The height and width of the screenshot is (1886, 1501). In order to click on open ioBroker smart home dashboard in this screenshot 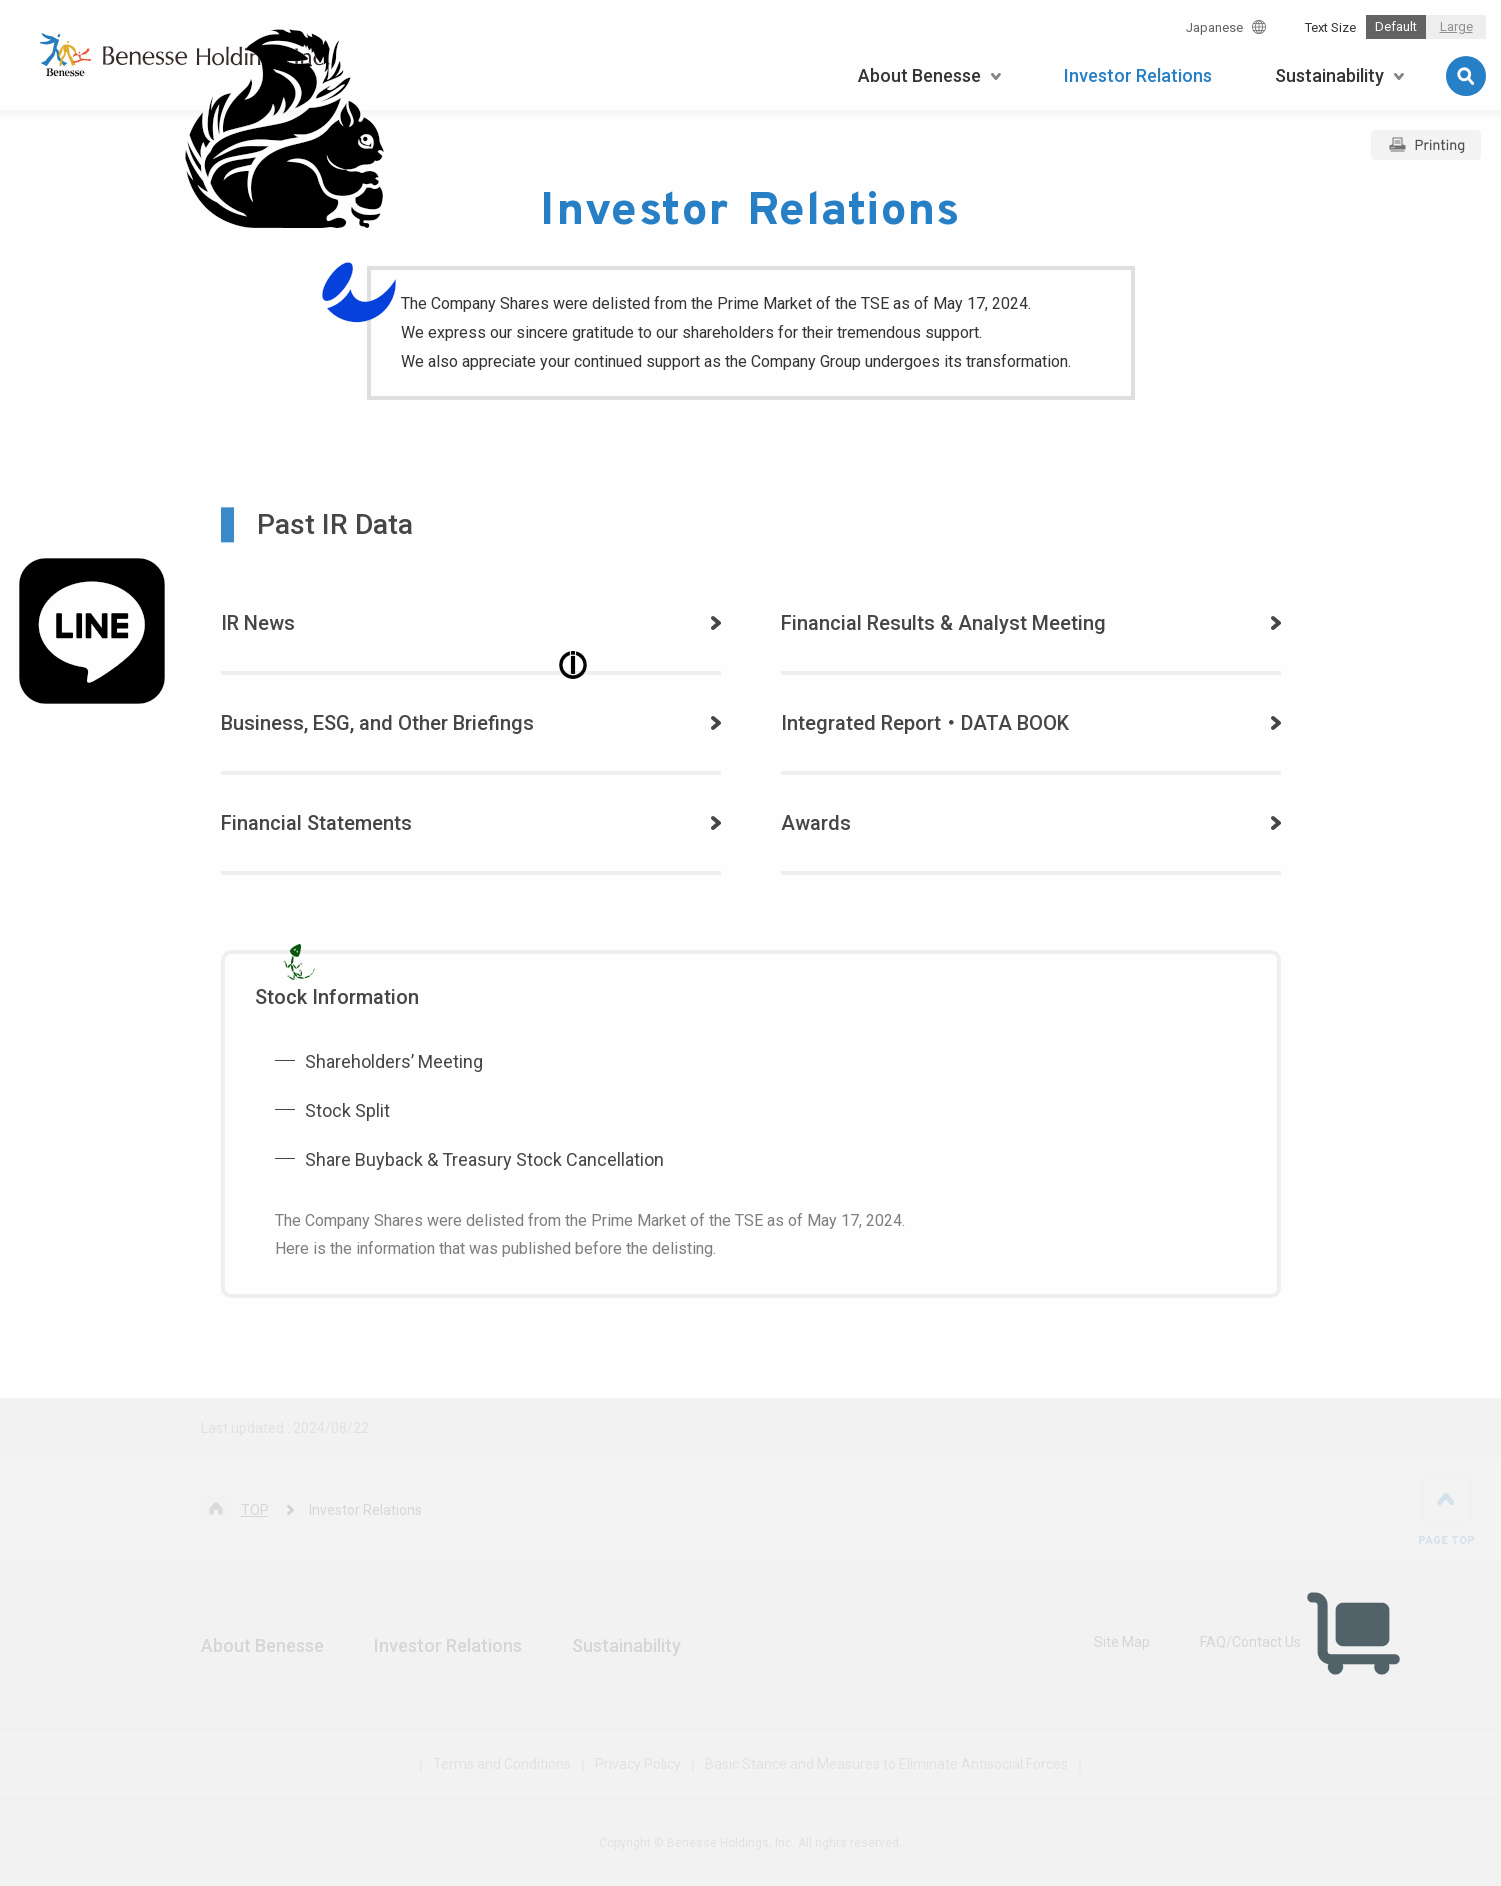, I will do `click(573, 665)`.